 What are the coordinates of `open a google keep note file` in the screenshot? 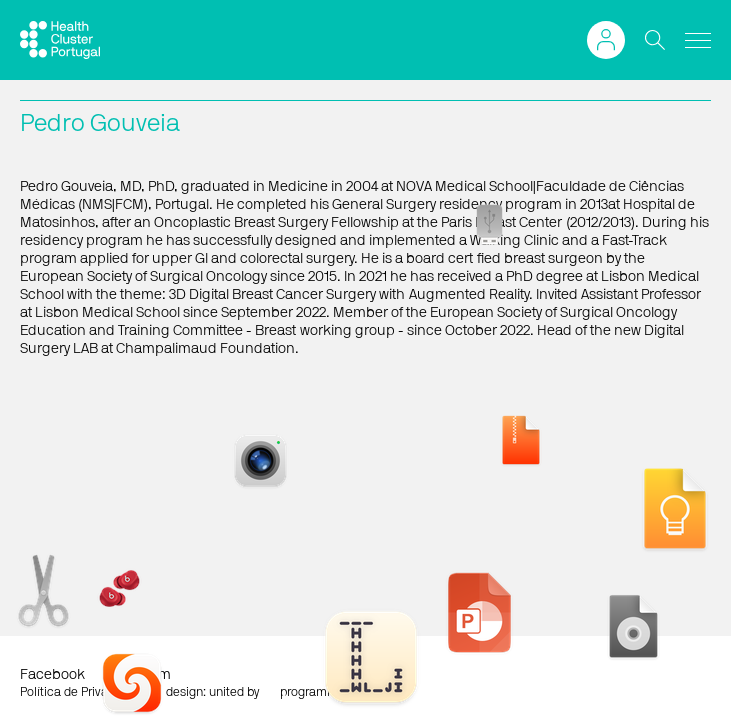 It's located at (675, 510).